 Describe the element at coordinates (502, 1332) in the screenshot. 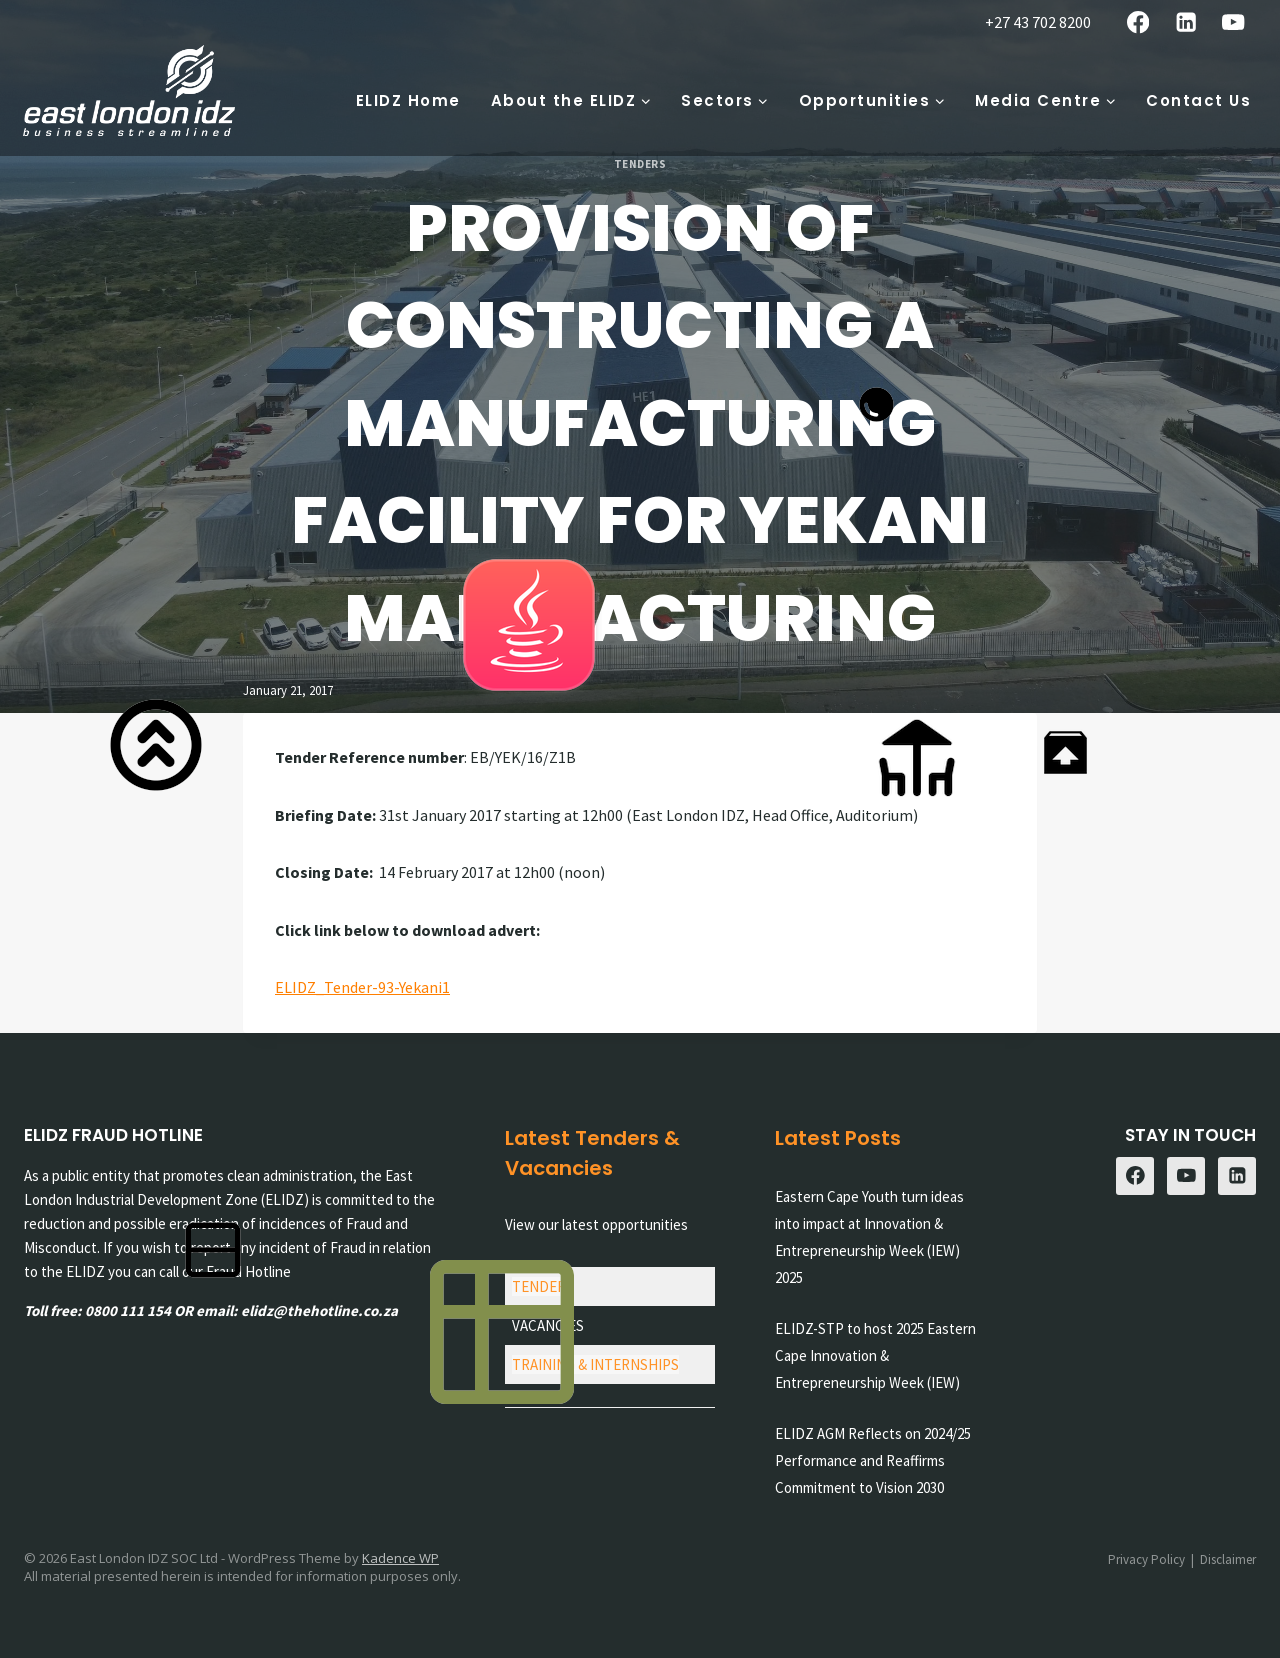

I see `view data in table format` at that location.